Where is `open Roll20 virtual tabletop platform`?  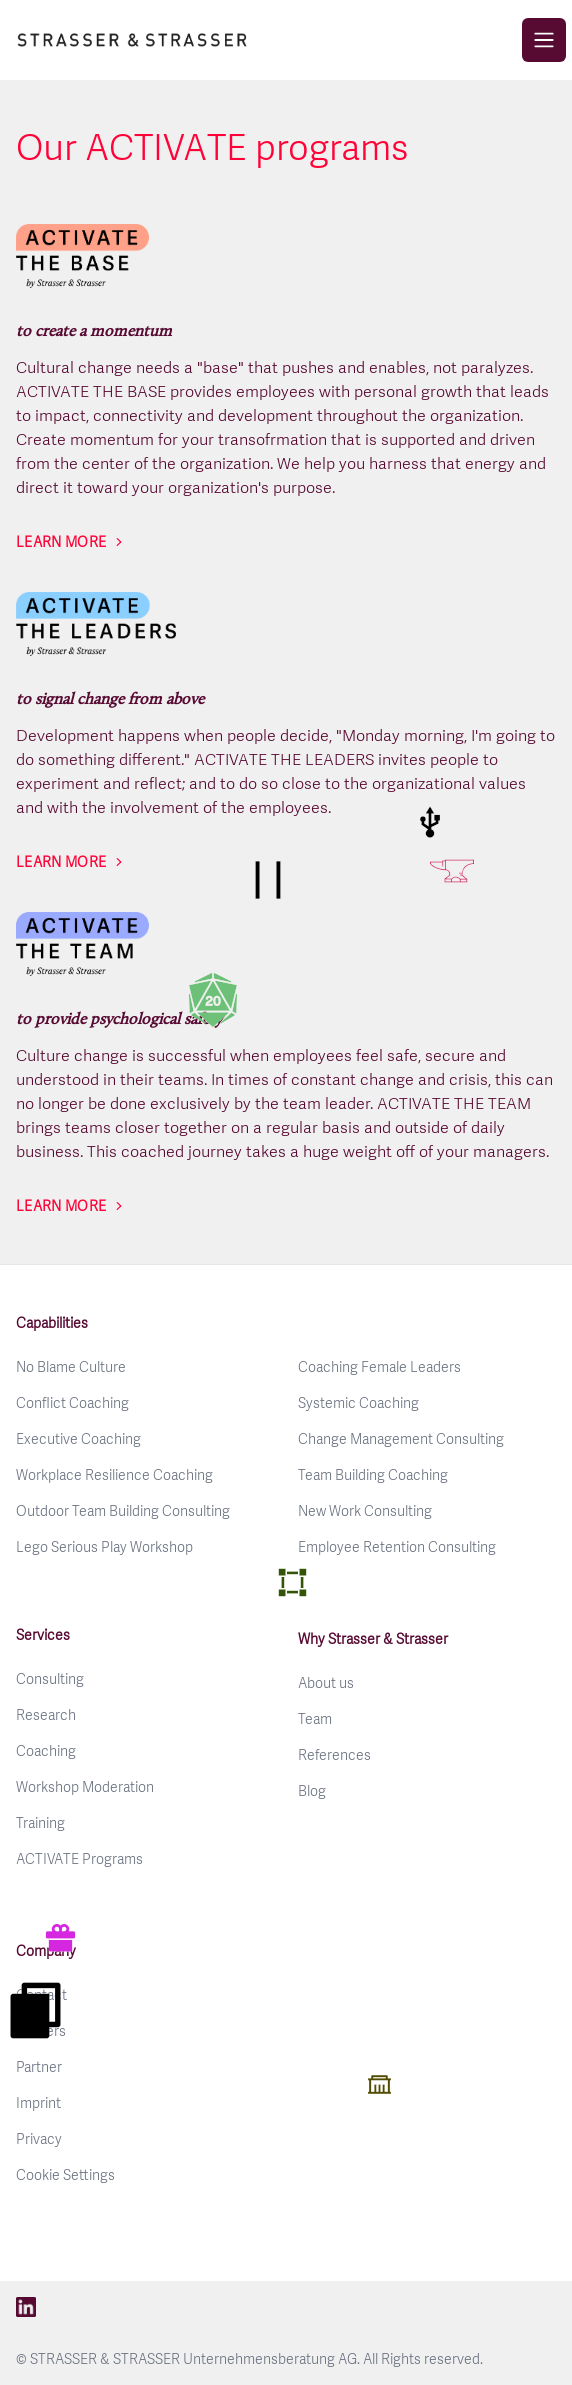 open Roll20 virtual tabletop platform is located at coordinates (213, 1000).